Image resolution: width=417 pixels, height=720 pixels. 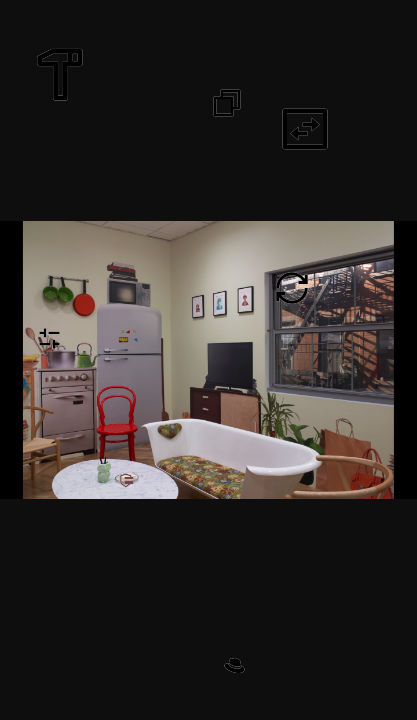 I want to click on swap or exchange items, so click(x=305, y=129).